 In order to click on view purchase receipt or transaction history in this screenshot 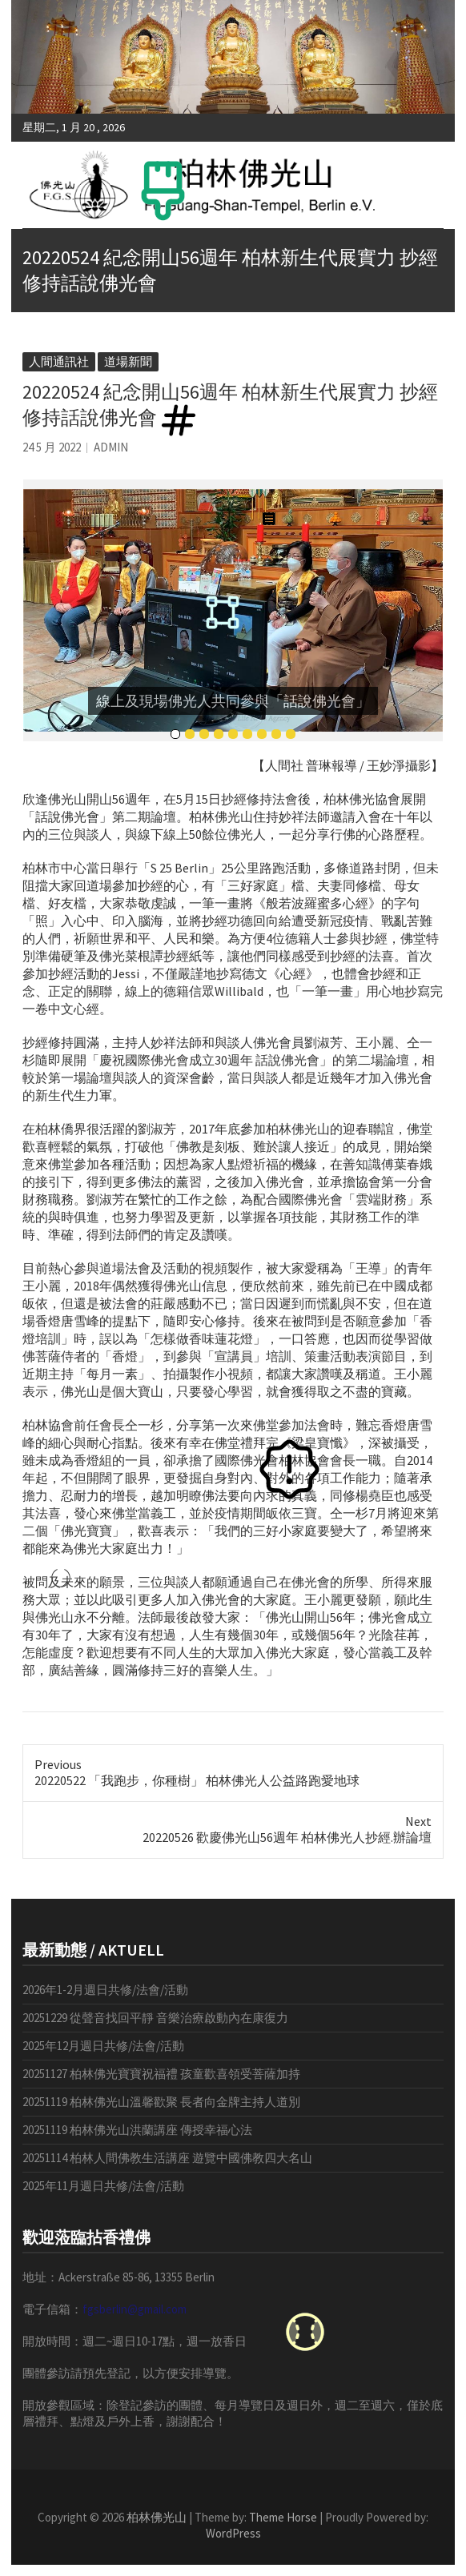, I will do `click(269, 519)`.